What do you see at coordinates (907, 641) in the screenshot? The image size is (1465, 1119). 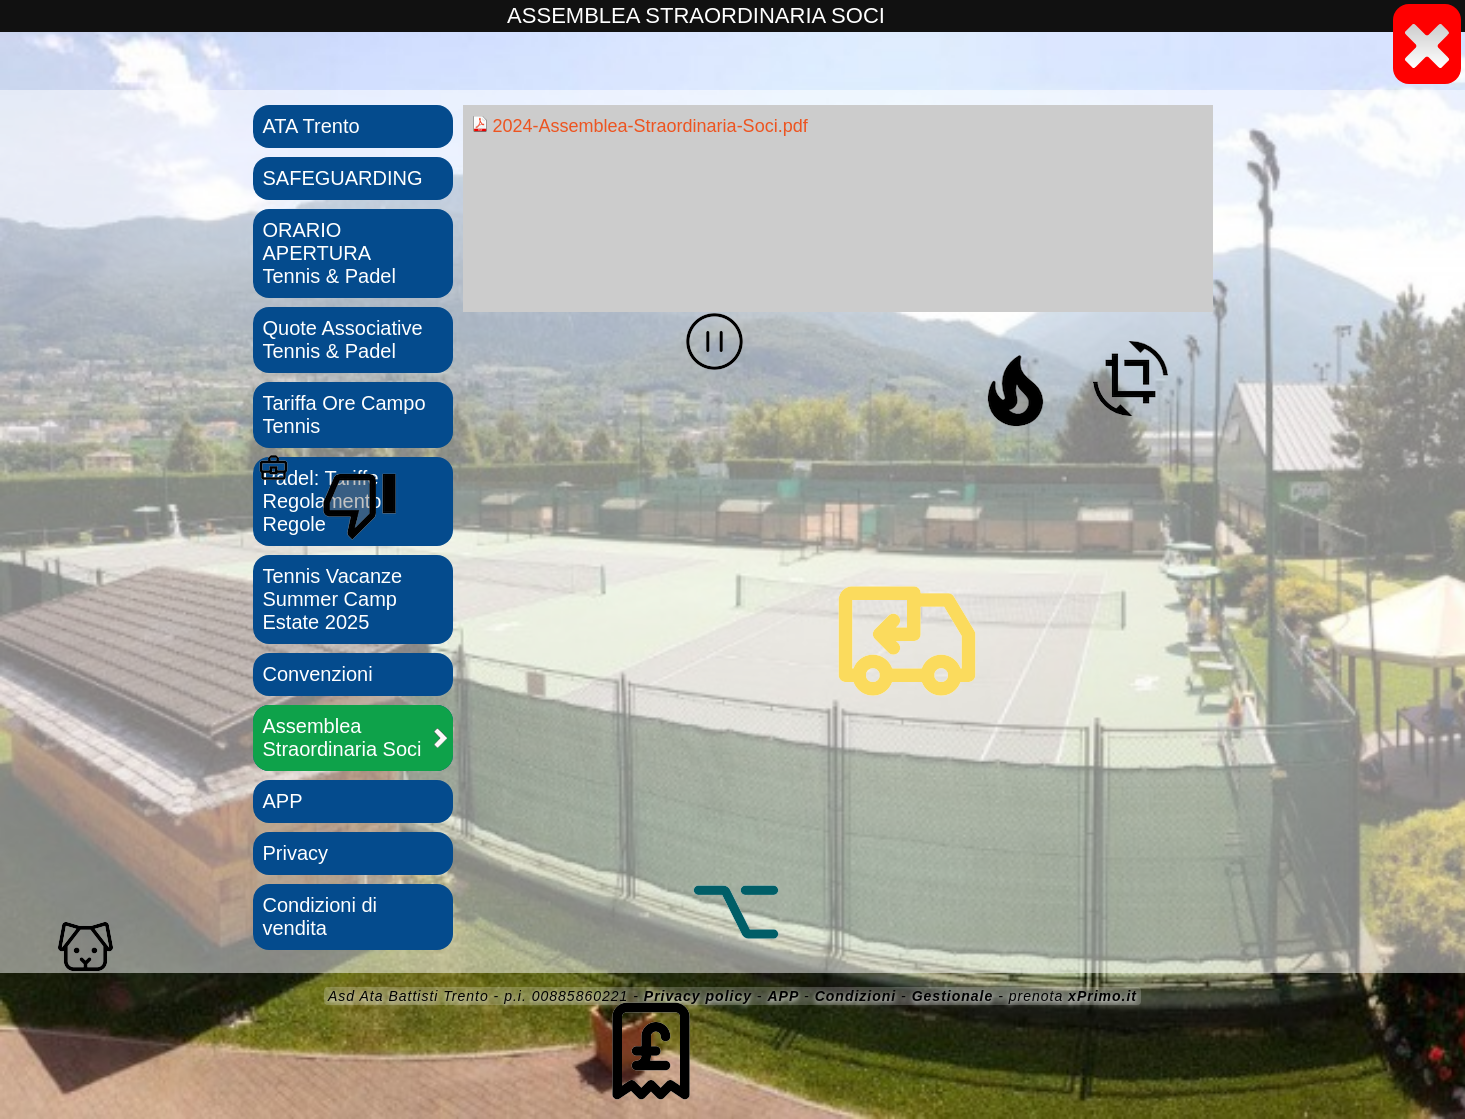 I see `initiate a product return` at bounding box center [907, 641].